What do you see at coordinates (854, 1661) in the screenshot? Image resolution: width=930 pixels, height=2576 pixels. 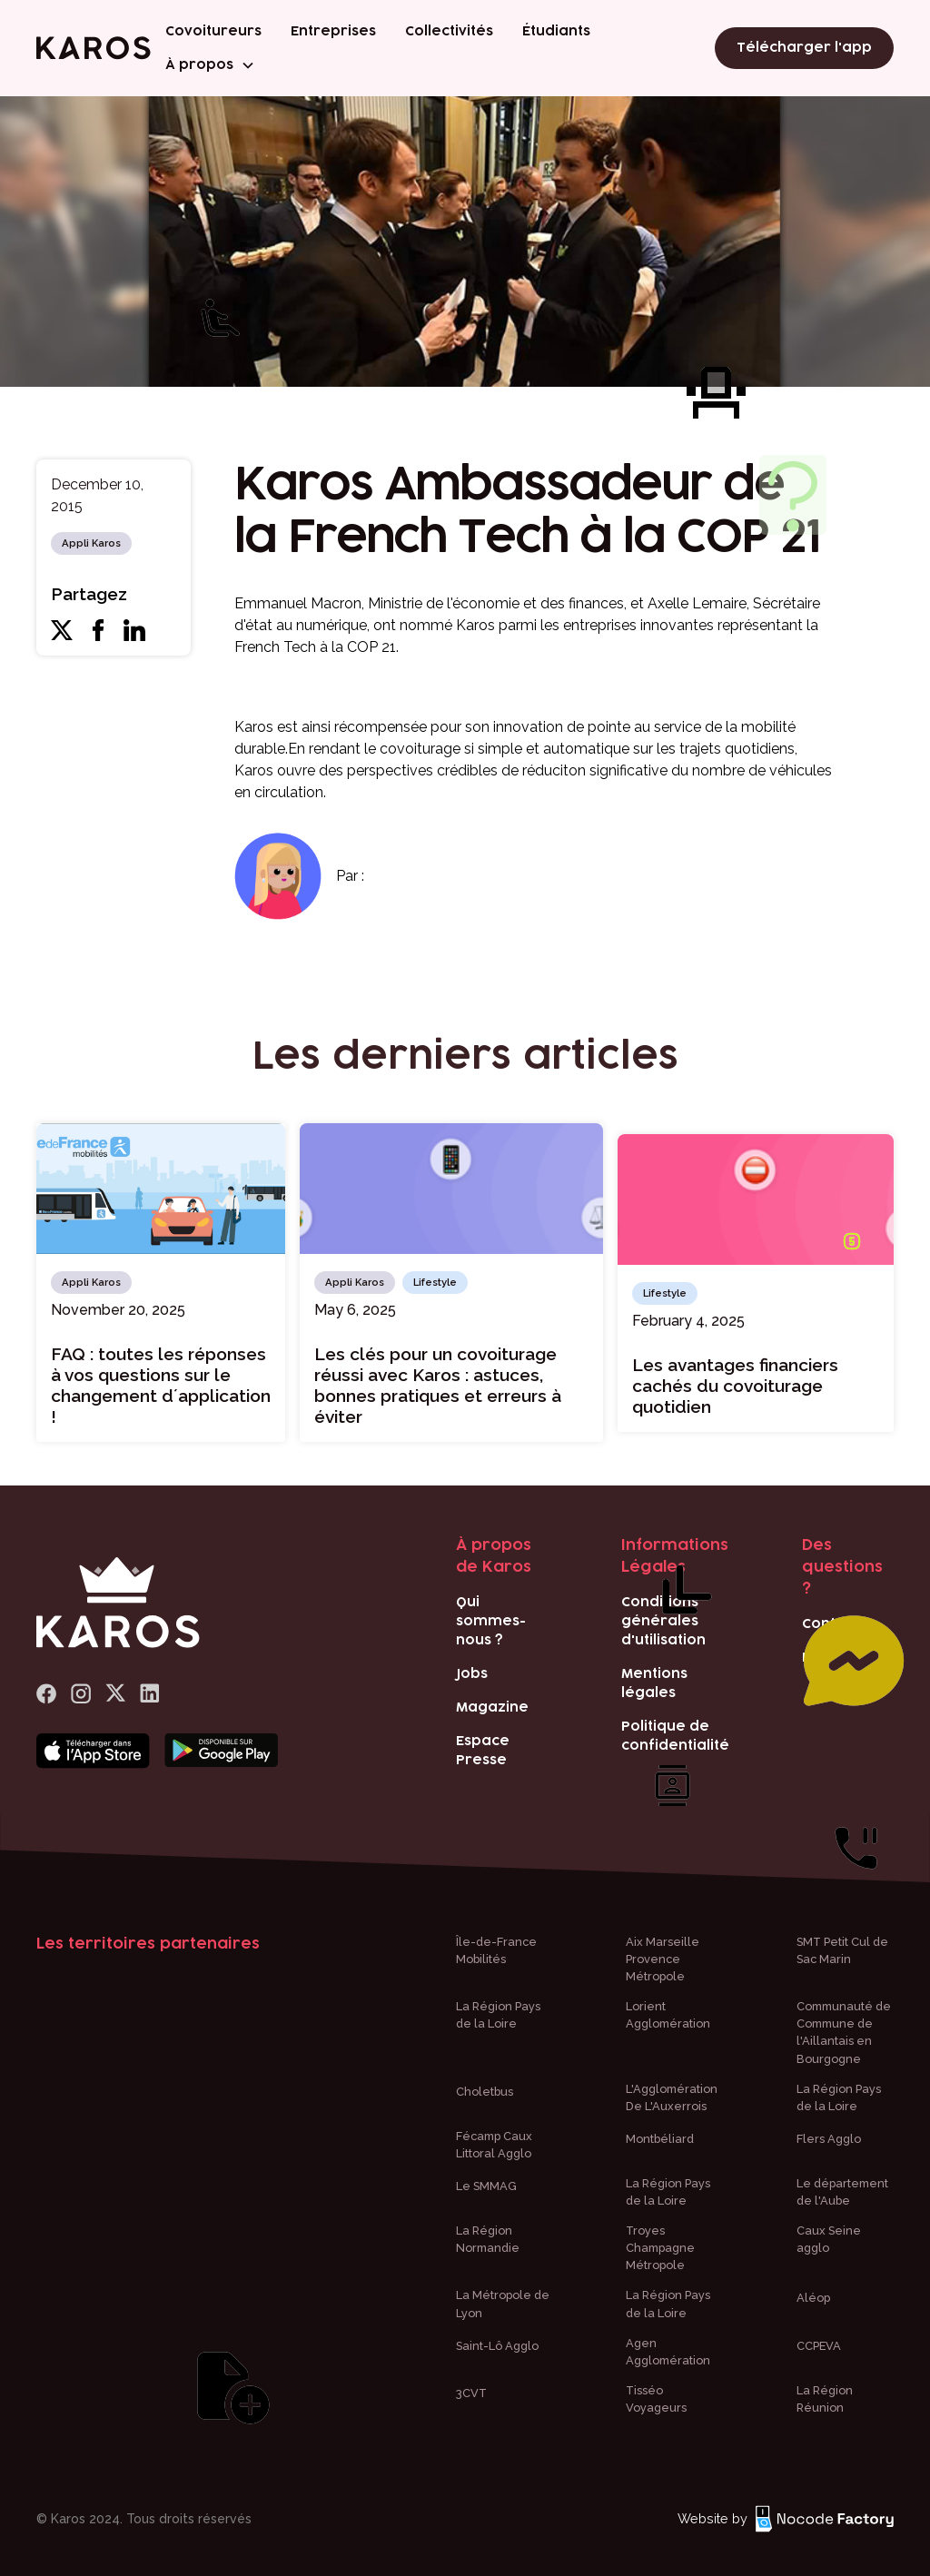 I see `open Facebook Messenger` at bounding box center [854, 1661].